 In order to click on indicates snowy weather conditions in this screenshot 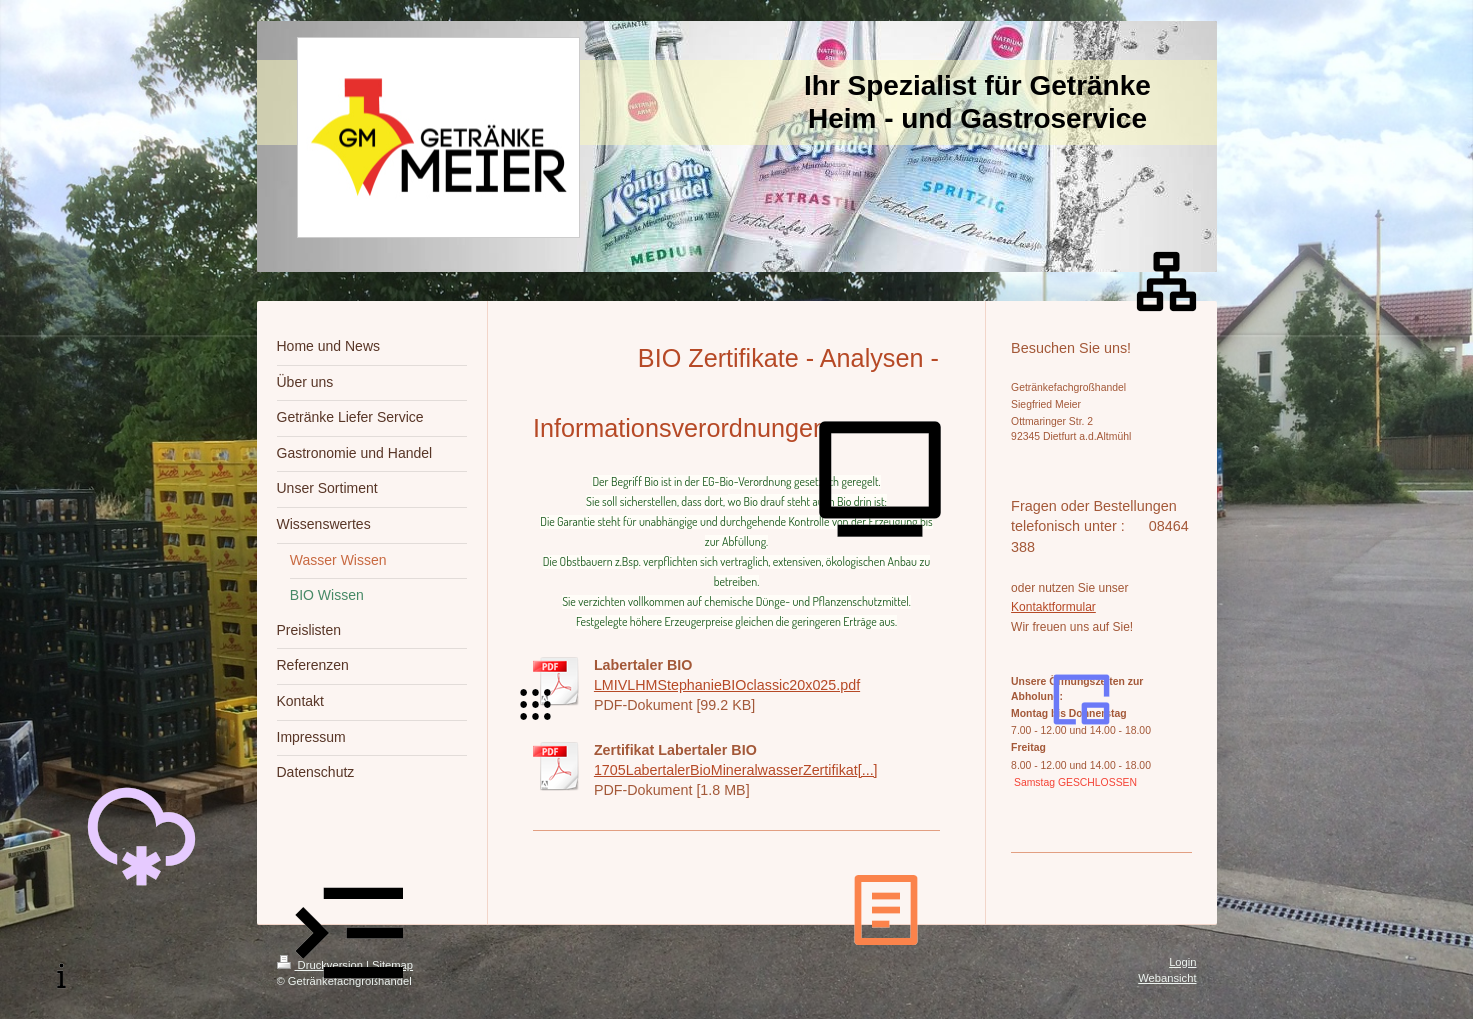, I will do `click(141, 836)`.